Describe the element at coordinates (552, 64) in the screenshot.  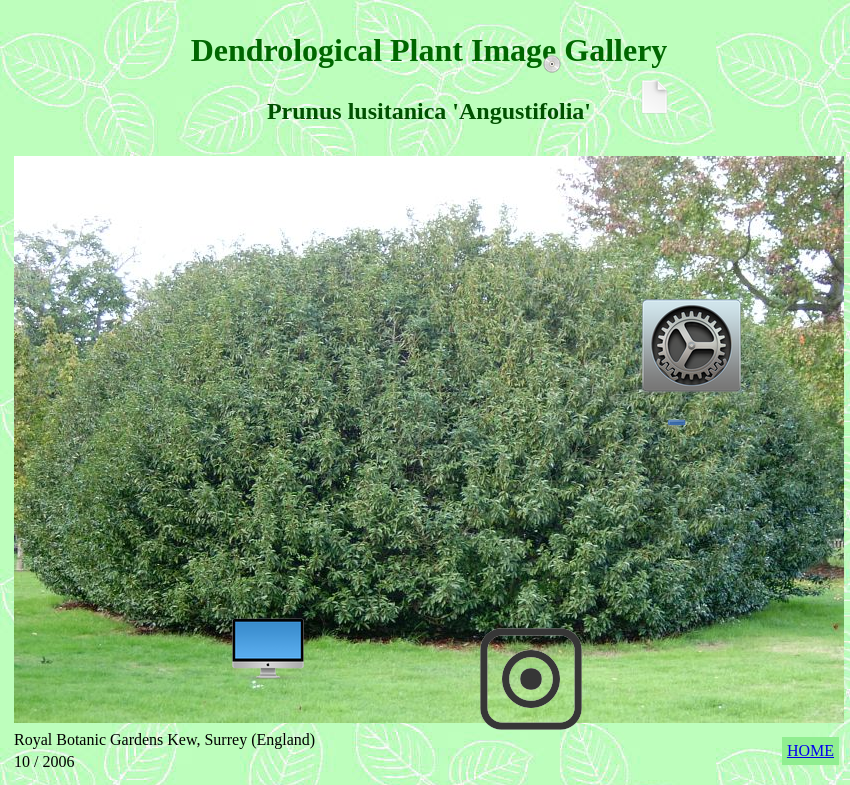
I see `access DVD-RW drive or disc` at that location.